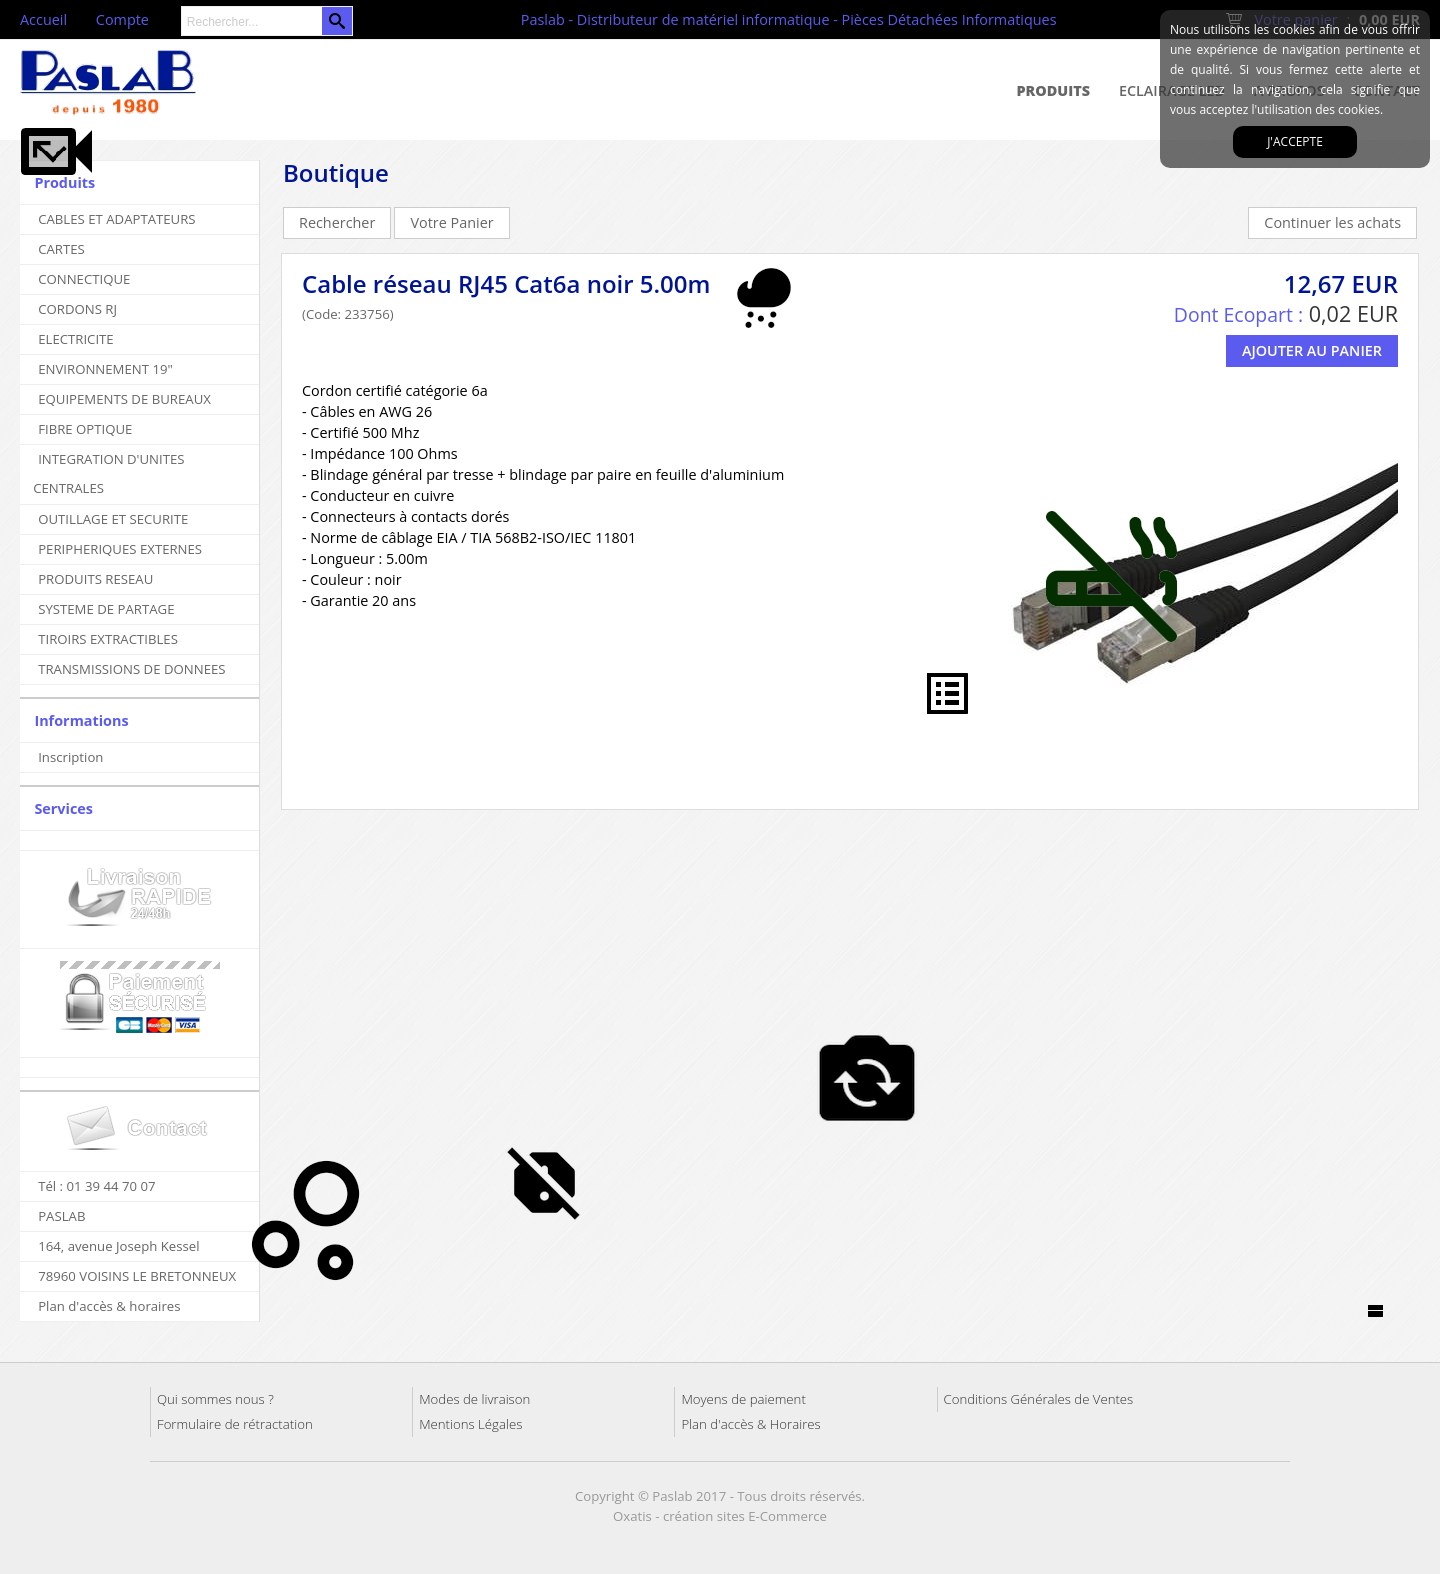 The width and height of the screenshot is (1440, 1574). What do you see at coordinates (947, 693) in the screenshot?
I see `view list details or summary` at bounding box center [947, 693].